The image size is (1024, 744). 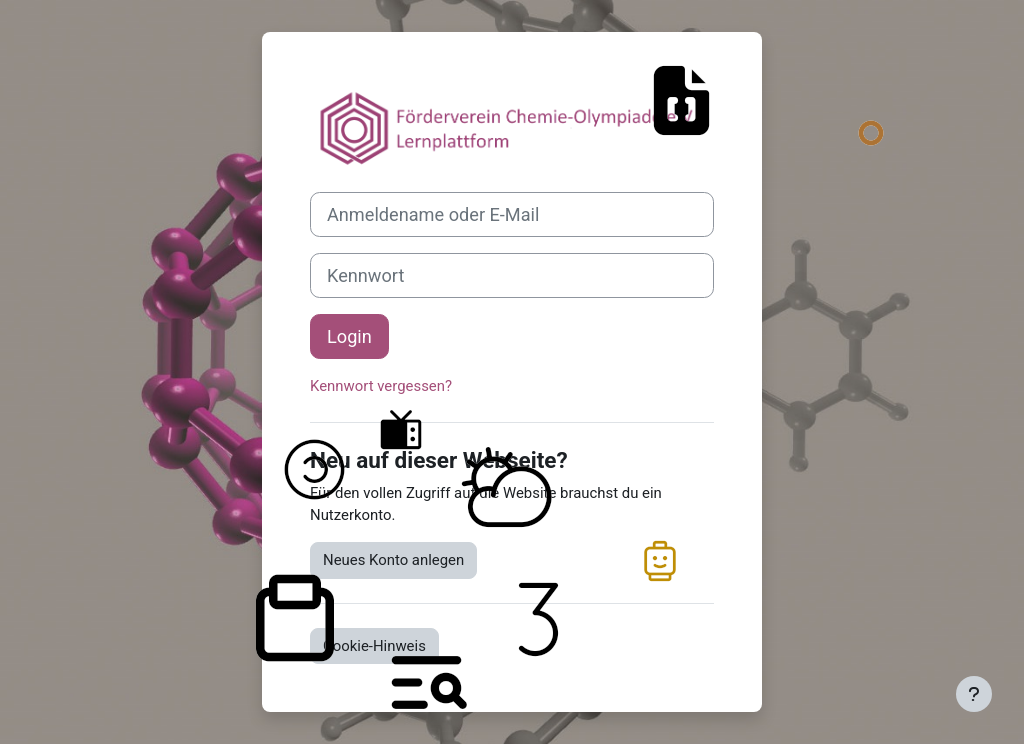 What do you see at coordinates (681, 100) in the screenshot?
I see `view source code file` at bounding box center [681, 100].